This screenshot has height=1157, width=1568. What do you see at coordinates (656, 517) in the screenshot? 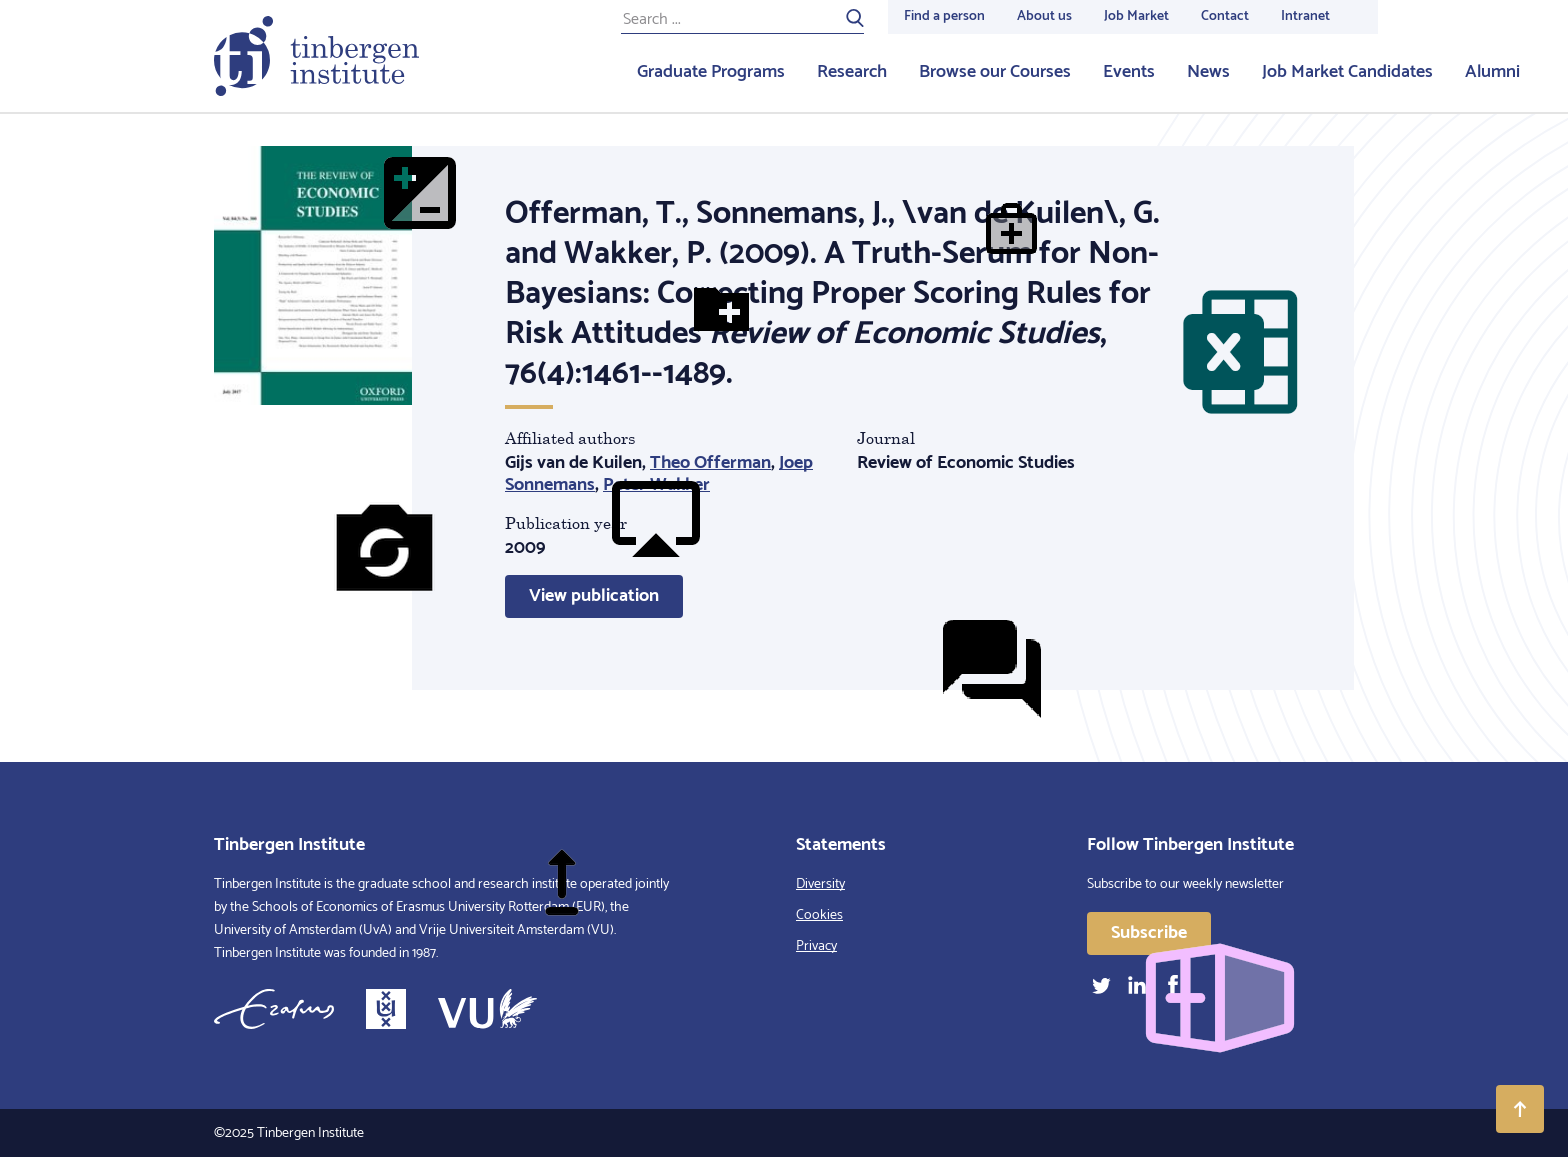
I see `stream content to an external display` at bounding box center [656, 517].